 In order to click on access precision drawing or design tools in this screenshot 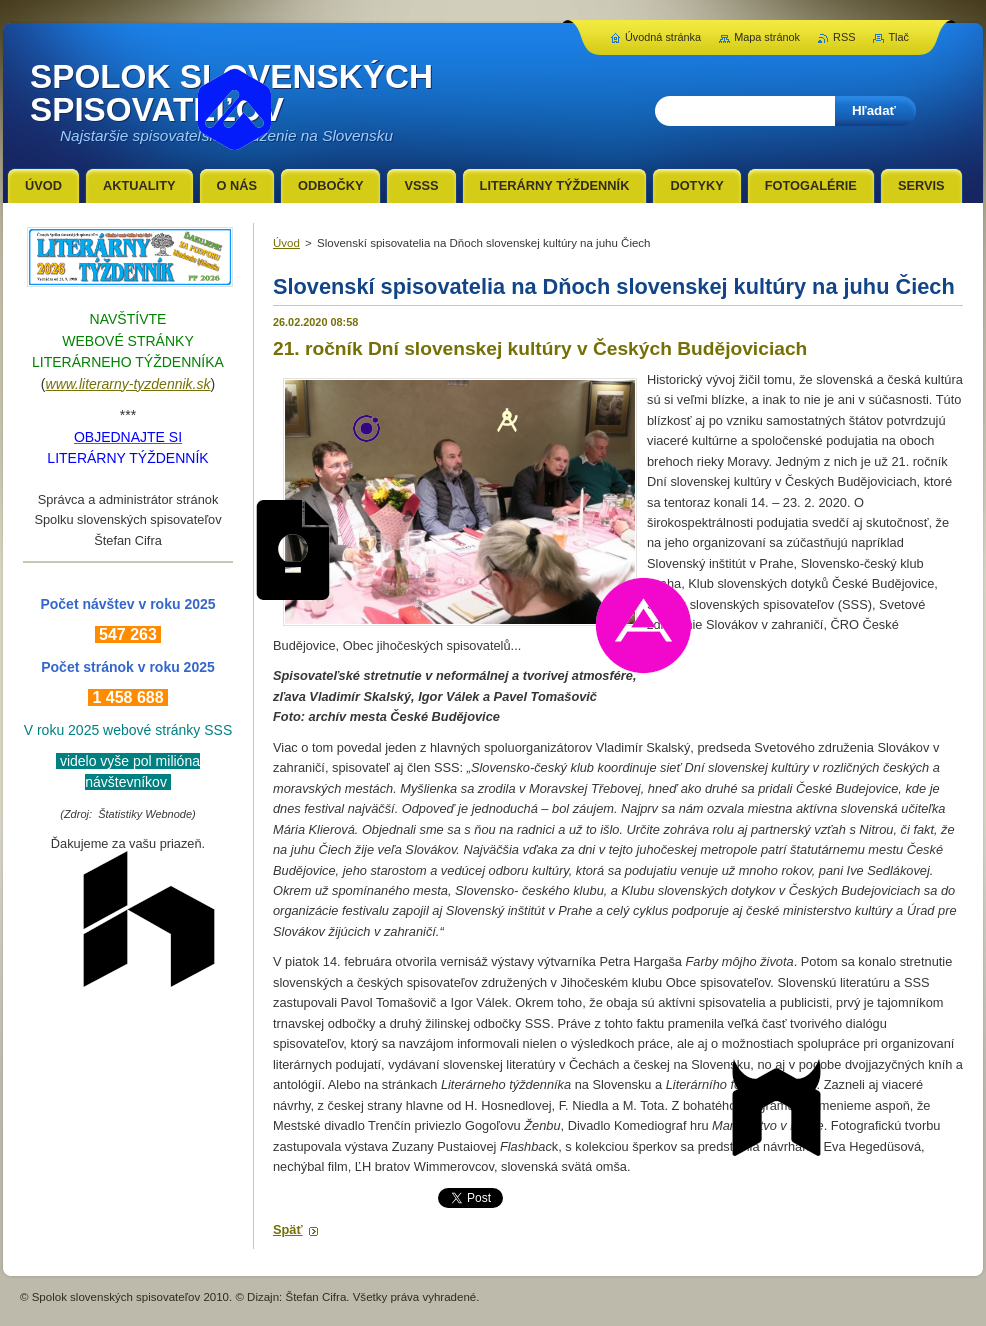, I will do `click(507, 420)`.